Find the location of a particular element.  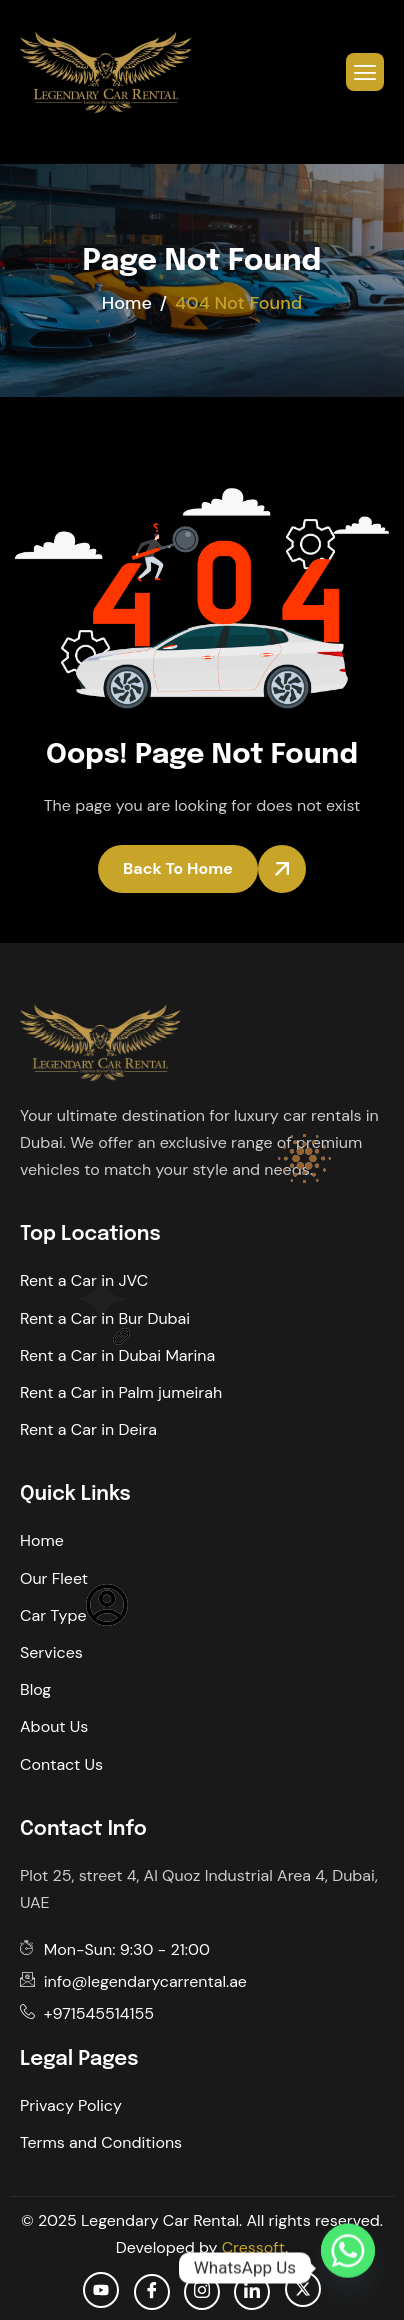

access your account or profile settings is located at coordinates (107, 1605).